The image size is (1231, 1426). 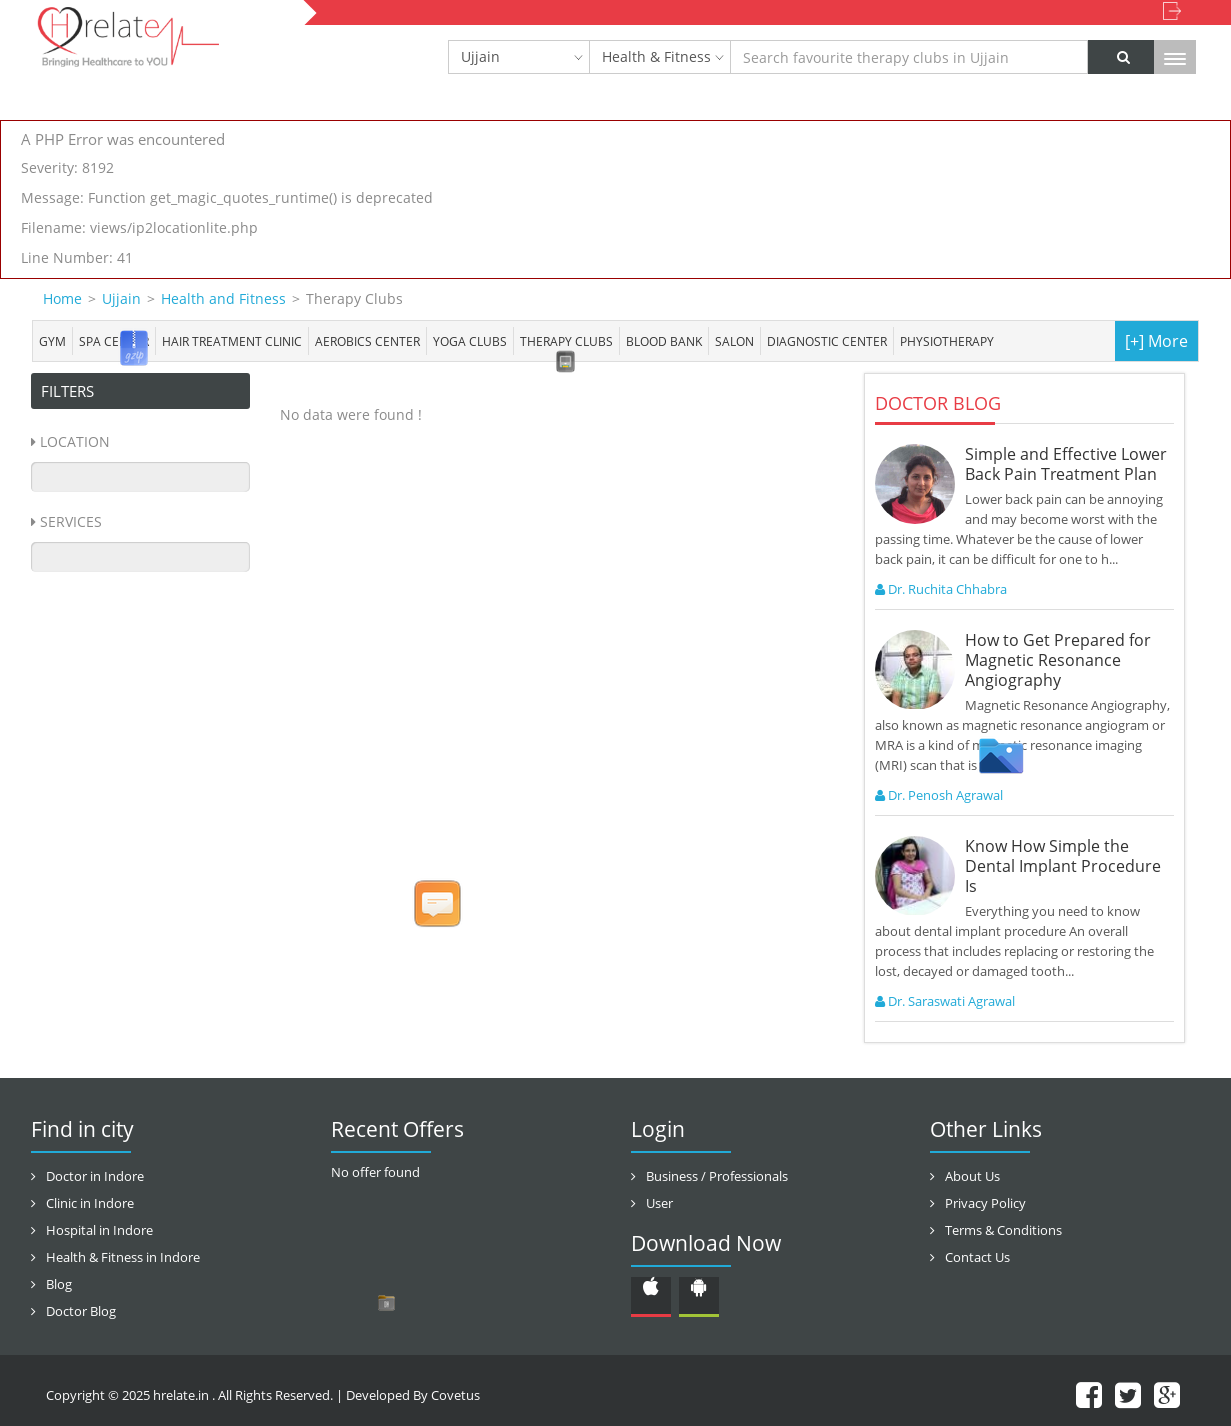 I want to click on a gzip compressed file, so click(x=134, y=348).